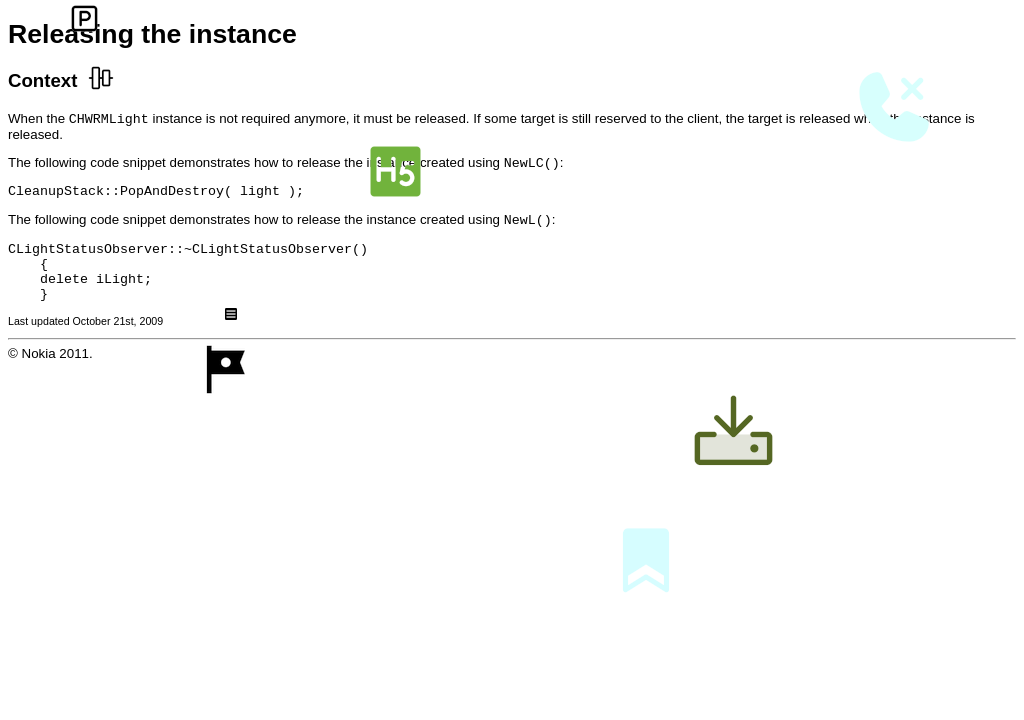 This screenshot has height=720, width=1024. What do you see at coordinates (646, 559) in the screenshot?
I see `save this item for later` at bounding box center [646, 559].